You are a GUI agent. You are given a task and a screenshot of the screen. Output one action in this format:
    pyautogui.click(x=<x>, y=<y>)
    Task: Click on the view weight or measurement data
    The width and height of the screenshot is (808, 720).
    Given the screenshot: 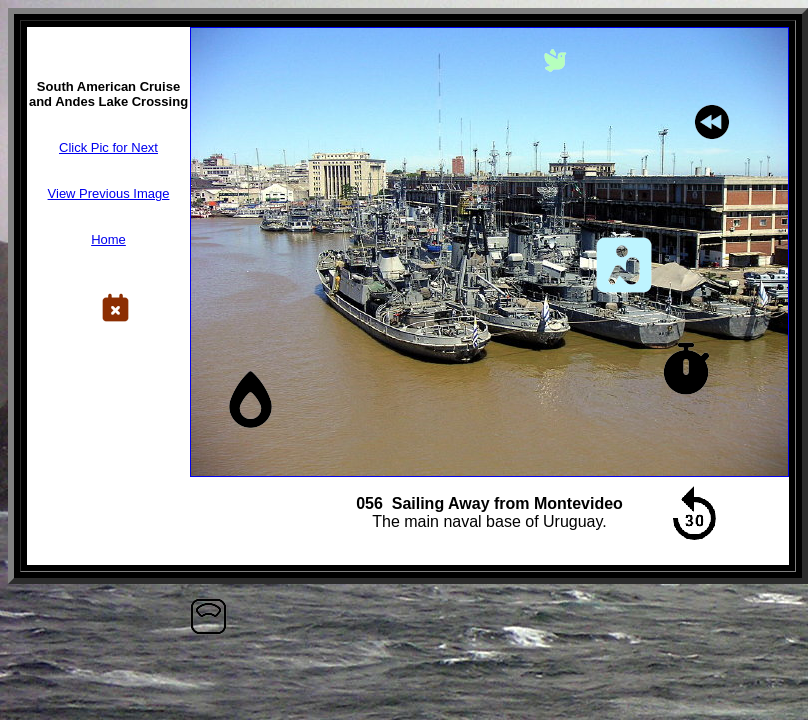 What is the action you would take?
    pyautogui.click(x=208, y=616)
    